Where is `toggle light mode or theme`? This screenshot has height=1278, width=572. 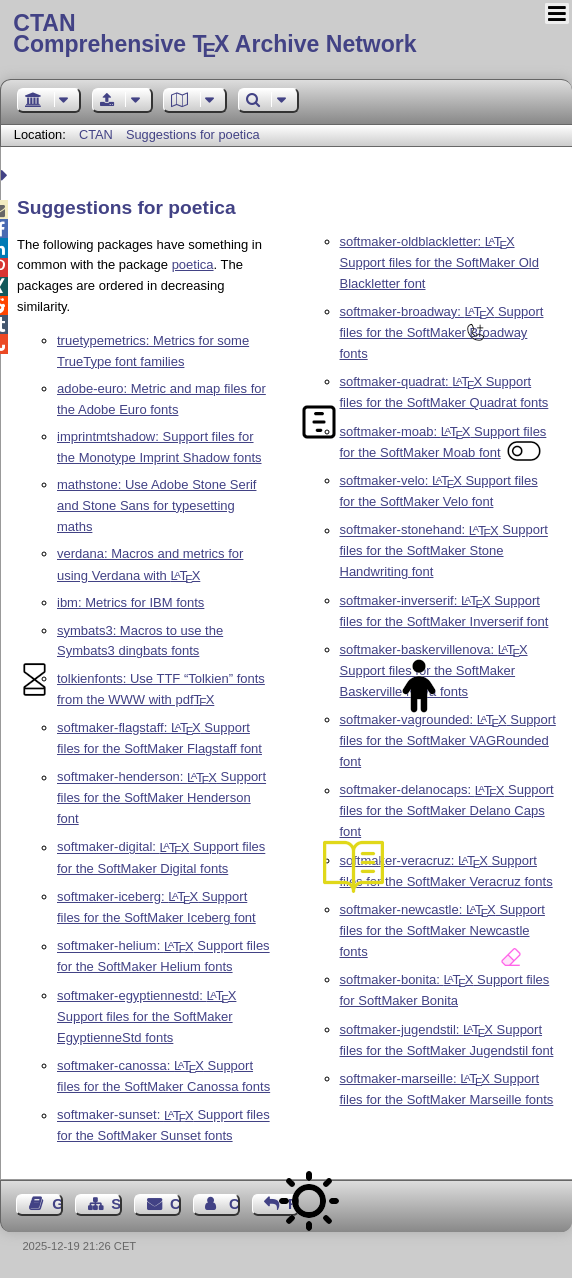 toggle light mode or theme is located at coordinates (309, 1201).